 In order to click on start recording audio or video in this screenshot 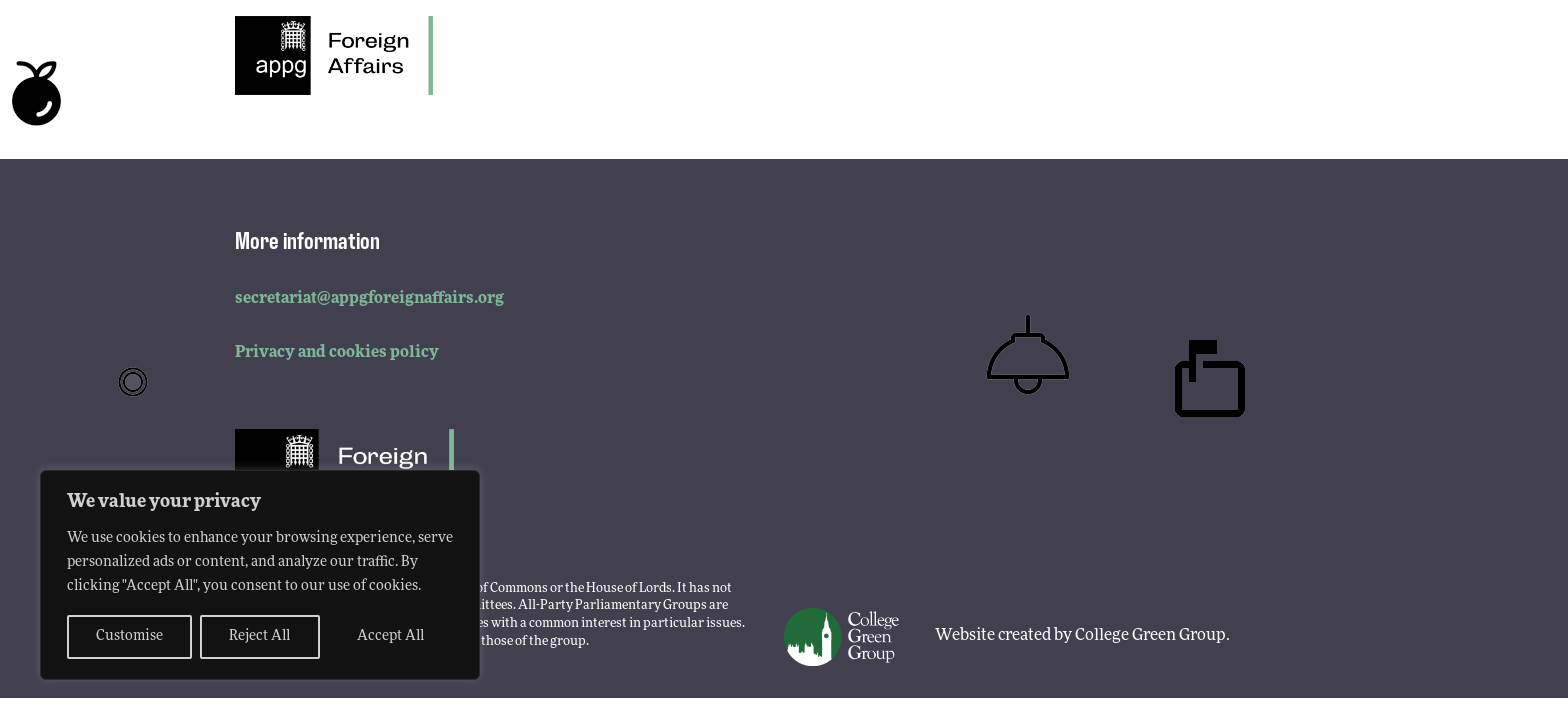, I will do `click(133, 382)`.